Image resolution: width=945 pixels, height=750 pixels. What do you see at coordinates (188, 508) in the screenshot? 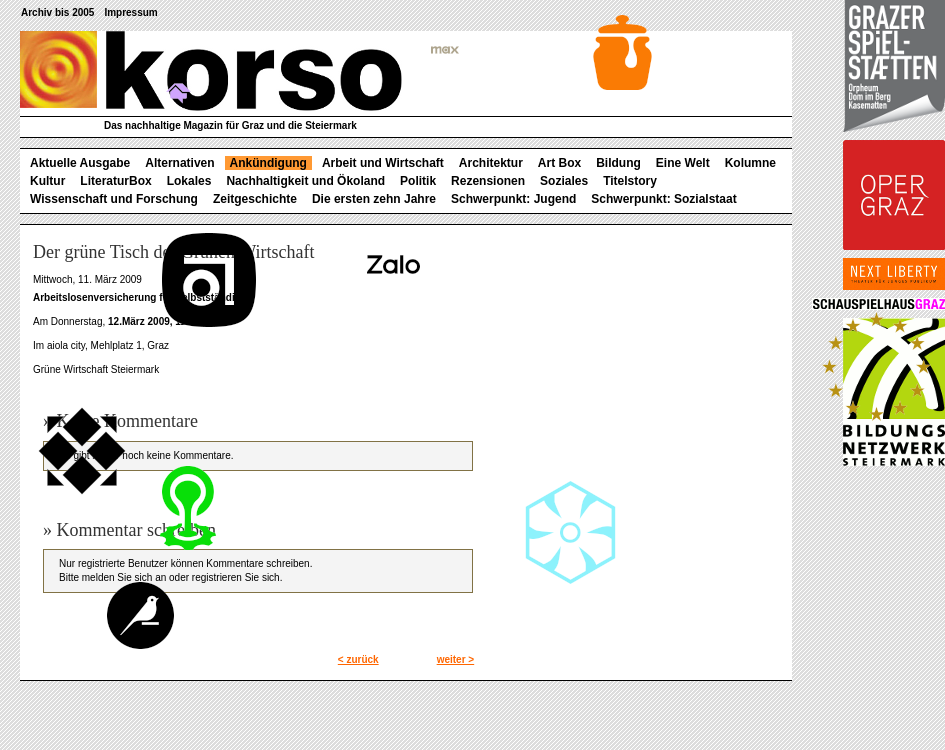
I see `Cloud Foundry platform logo` at bounding box center [188, 508].